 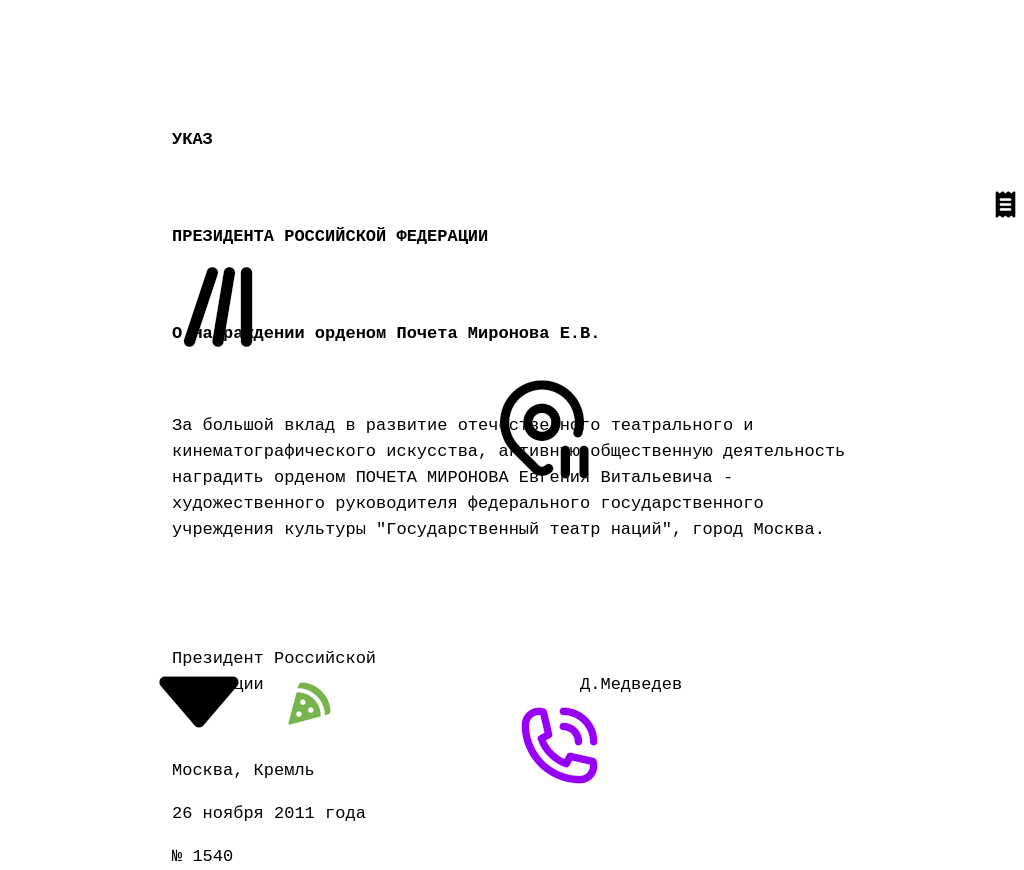 What do you see at coordinates (309, 703) in the screenshot?
I see `browse food delivery options` at bounding box center [309, 703].